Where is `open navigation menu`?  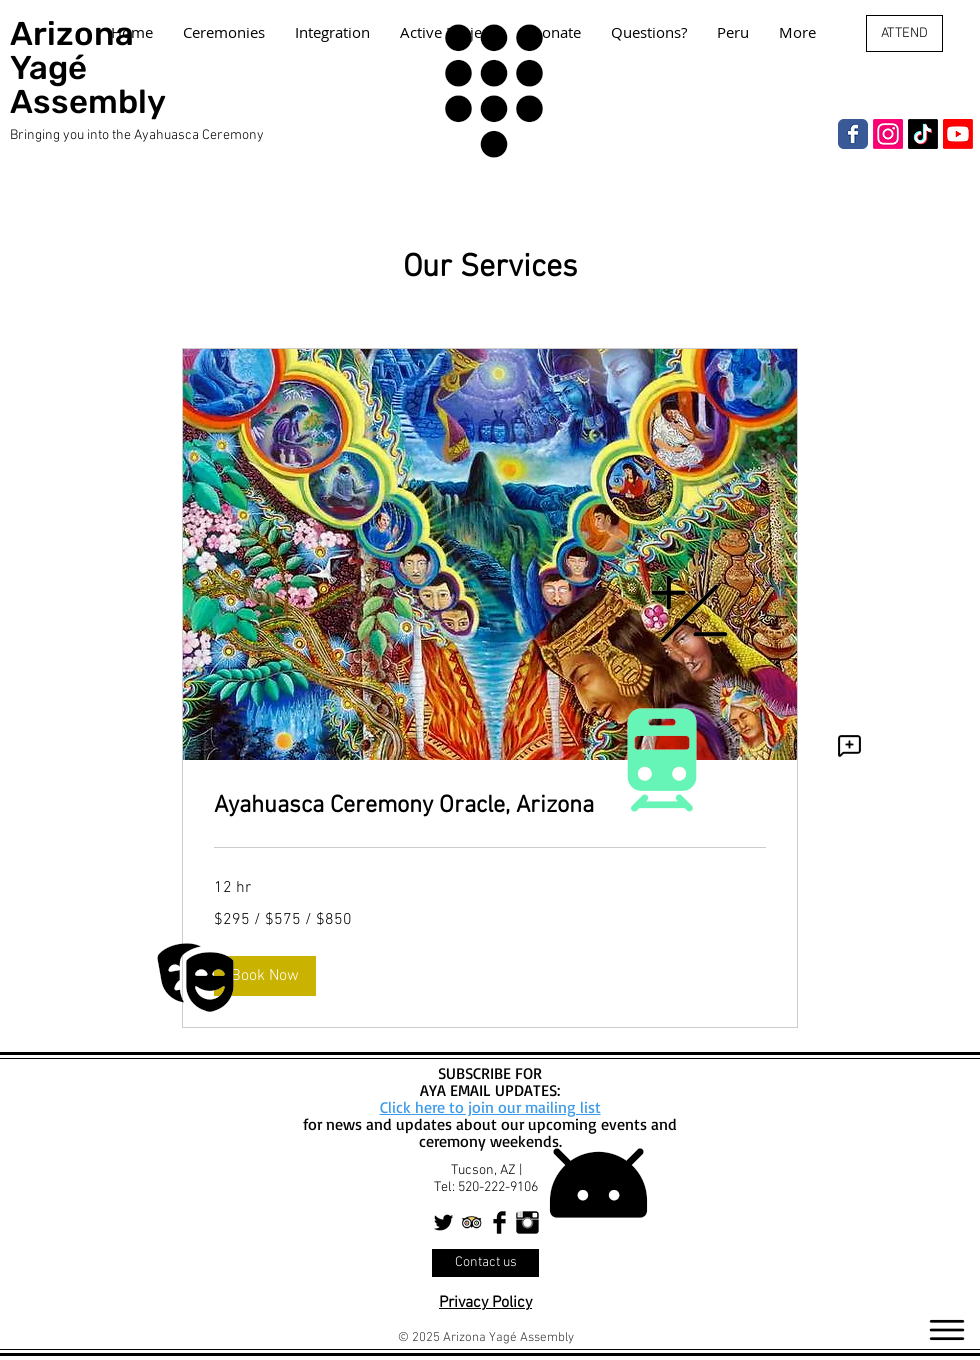 open navigation menu is located at coordinates (947, 1330).